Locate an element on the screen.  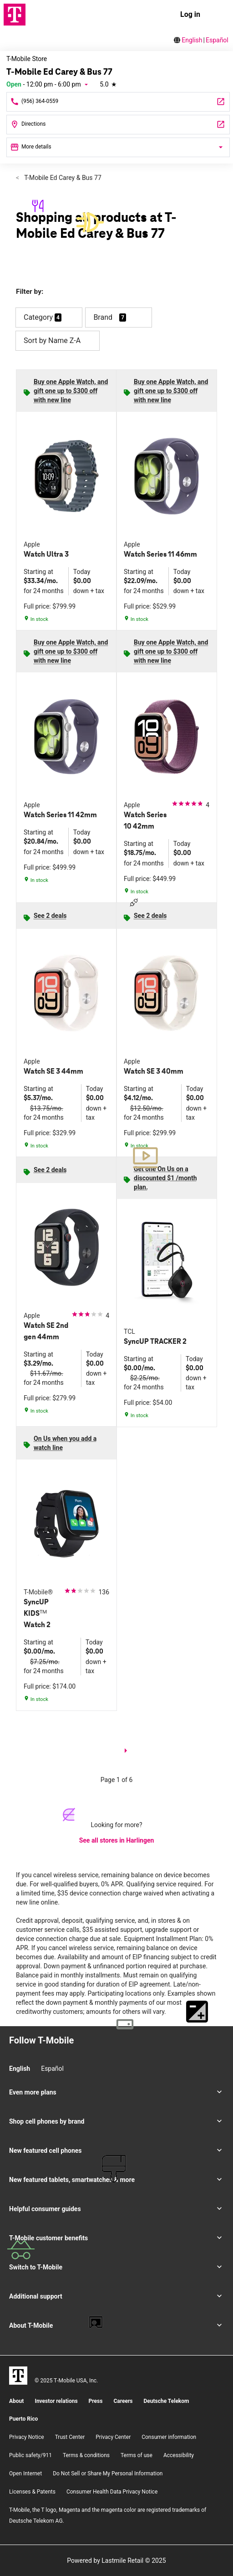
XOR logic gate symbol for circuit diagrams is located at coordinates (90, 222).